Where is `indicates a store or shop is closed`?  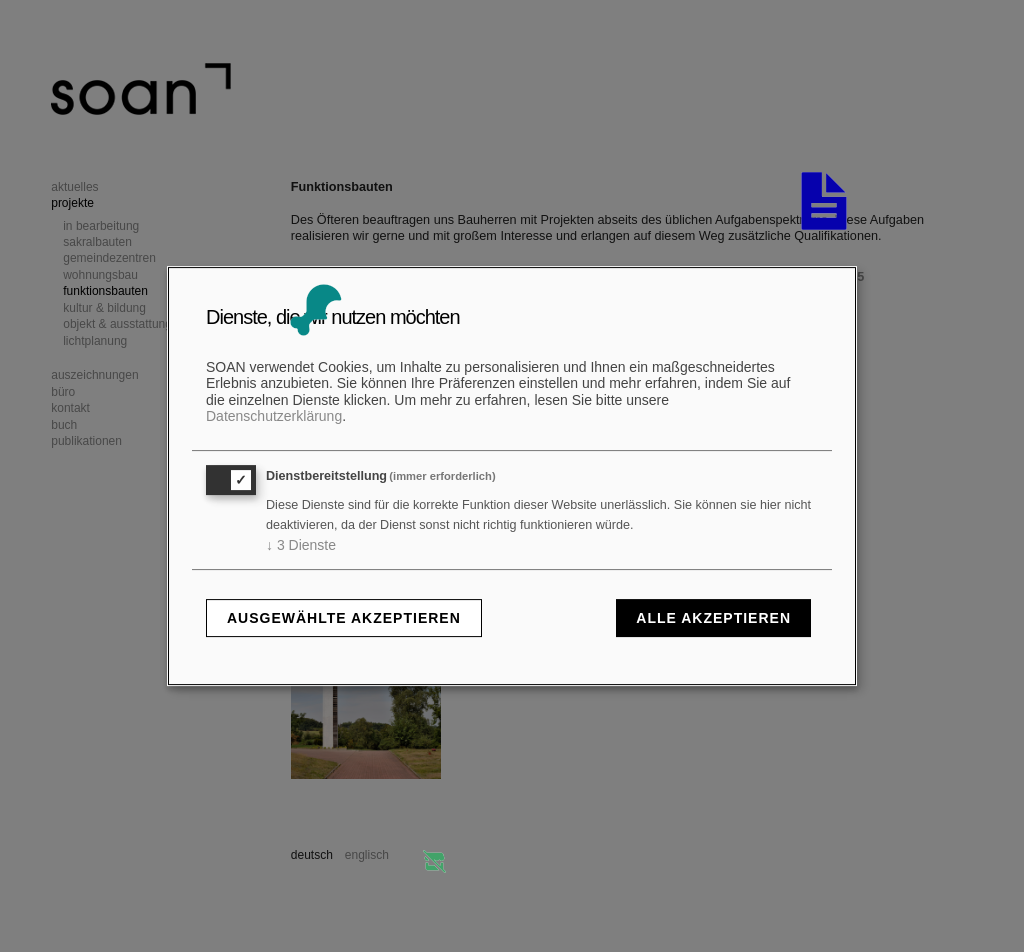
indicates a store or shop is closed is located at coordinates (434, 861).